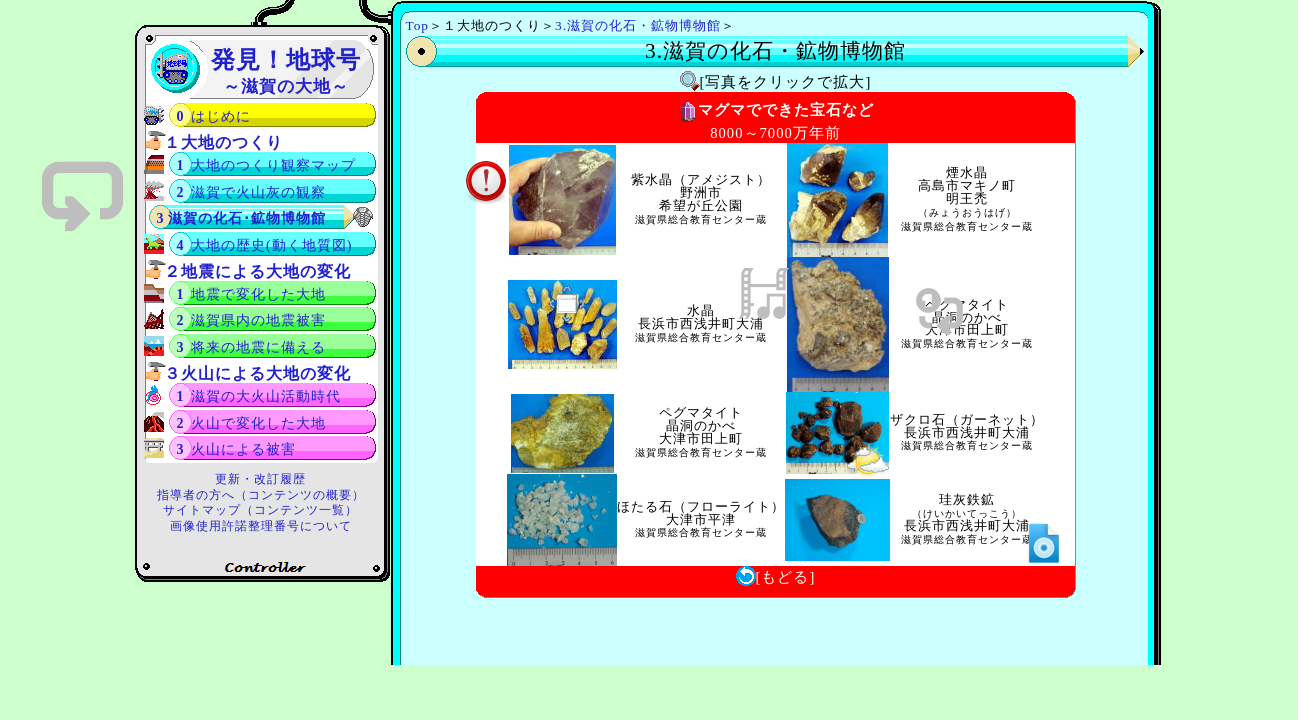 This screenshot has height=720, width=1298. I want to click on repeat current song in playlist, so click(941, 313).